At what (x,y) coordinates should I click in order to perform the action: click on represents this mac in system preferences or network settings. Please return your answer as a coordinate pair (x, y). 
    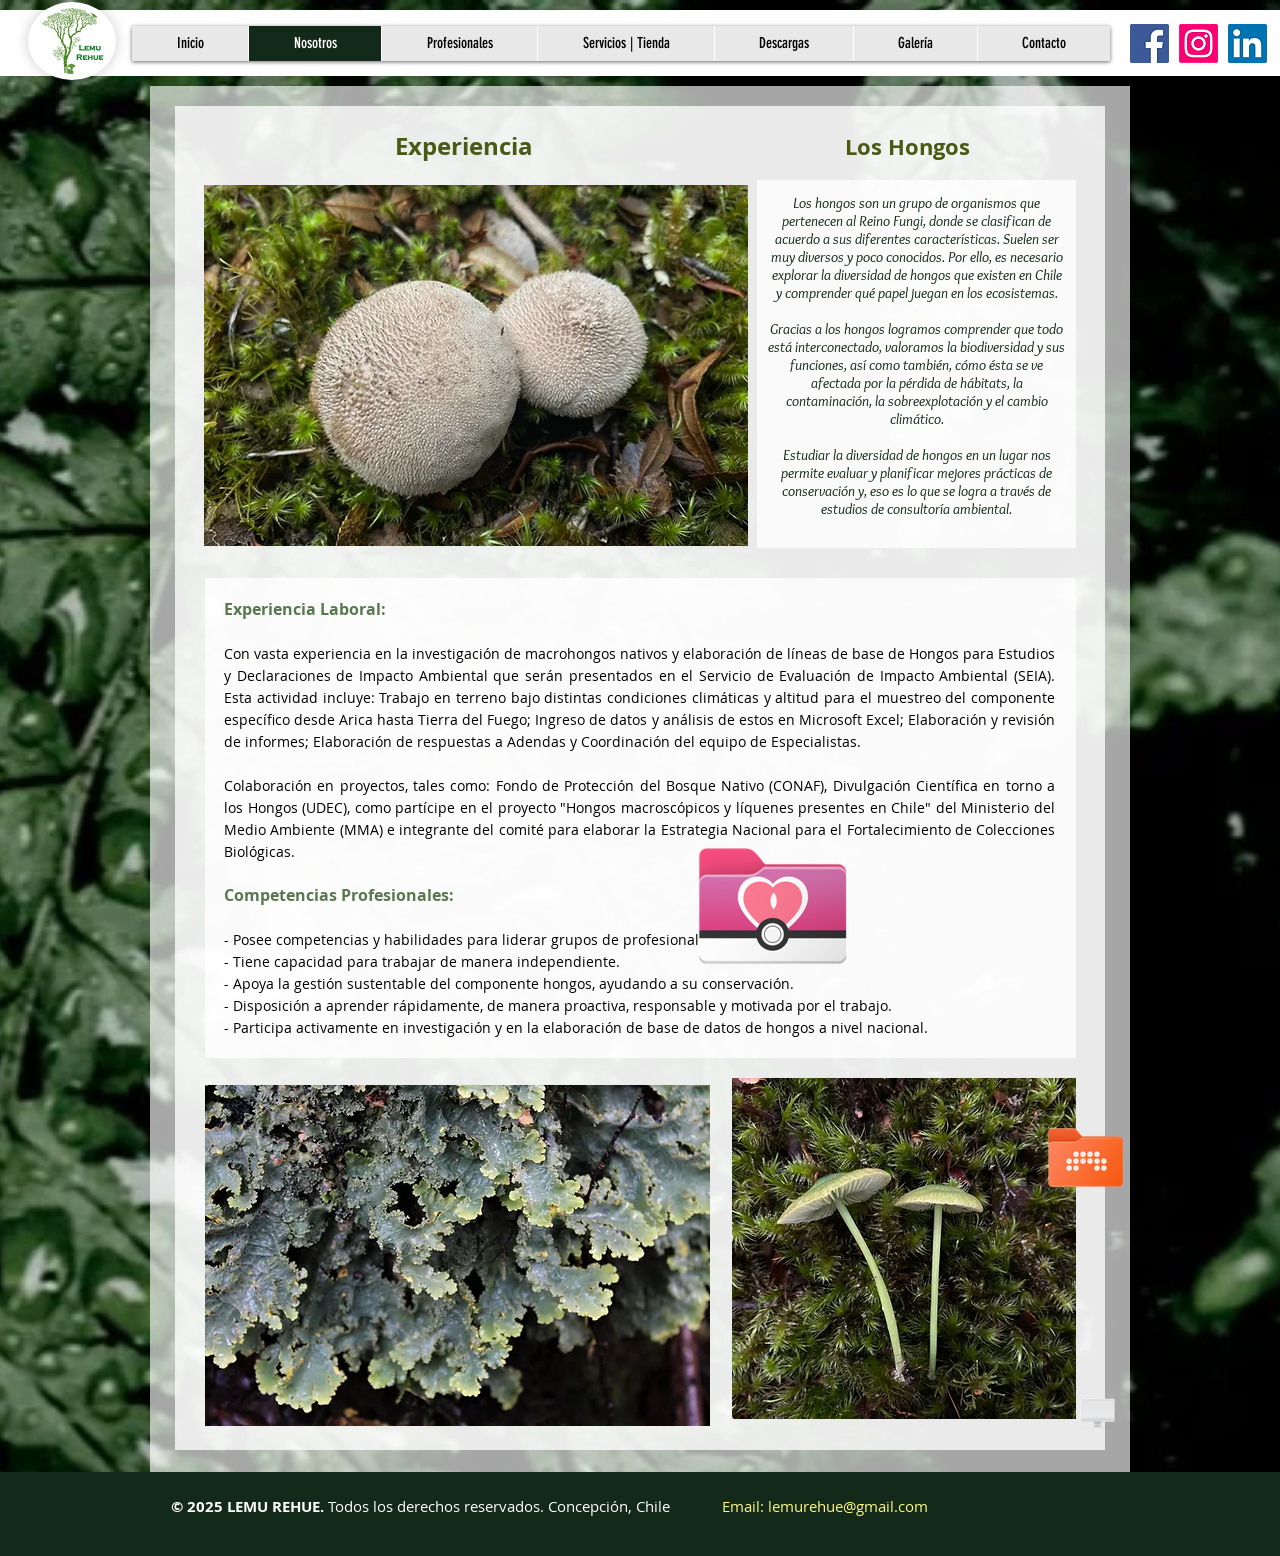
    Looking at the image, I should click on (1097, 1412).